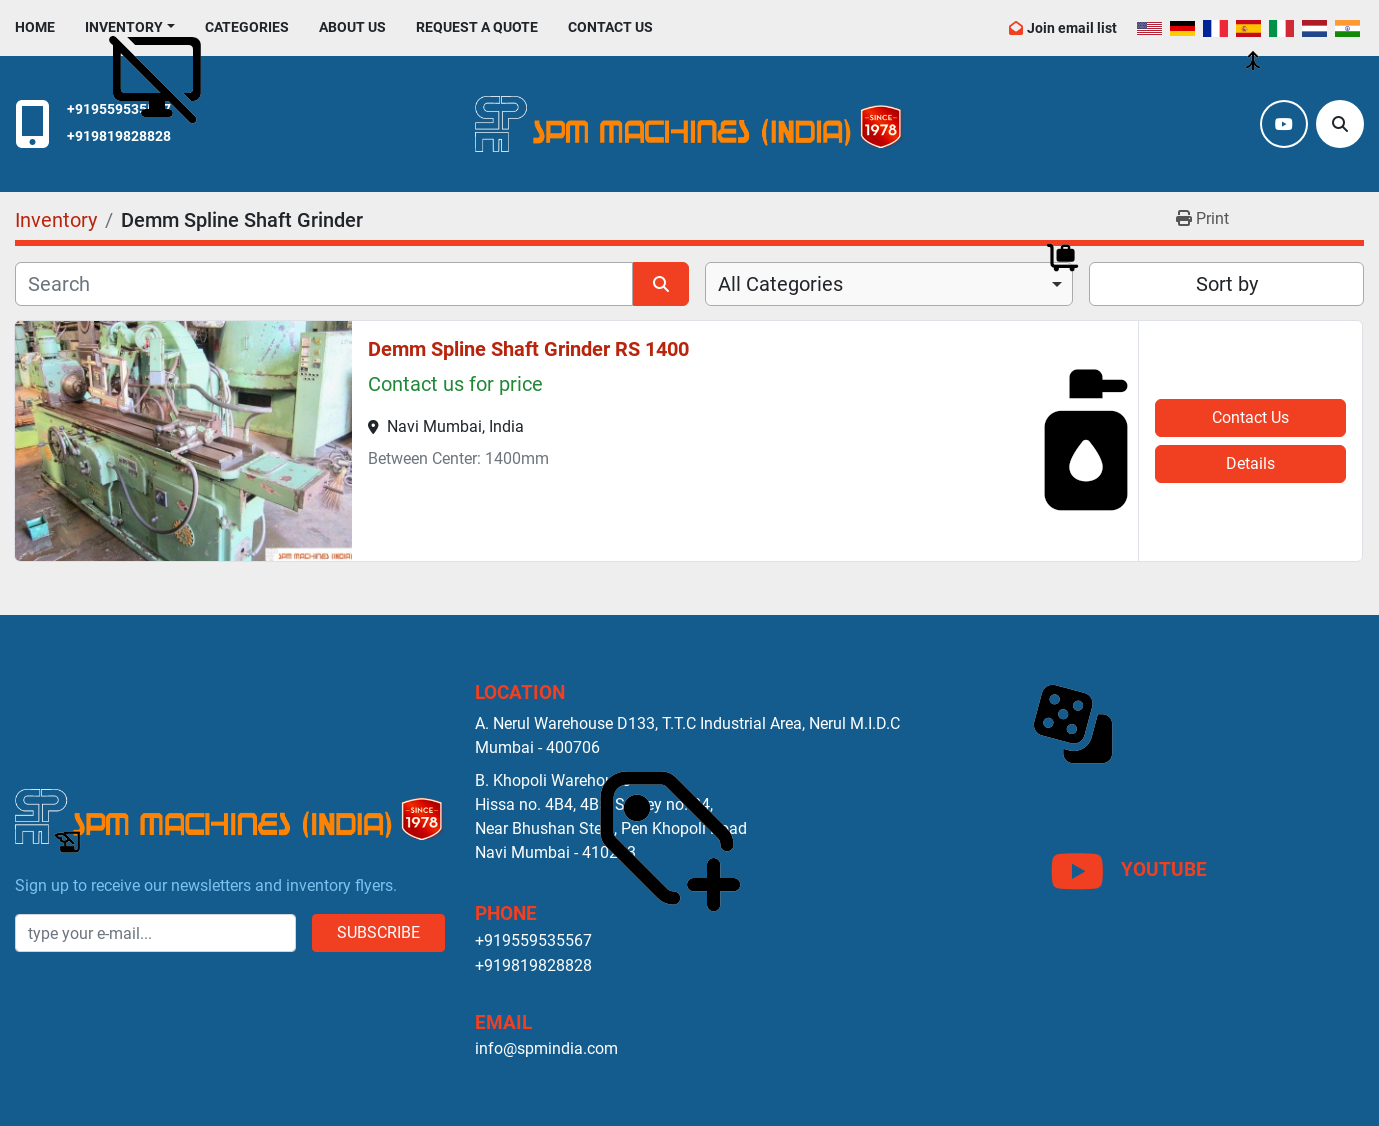 The width and height of the screenshot is (1379, 1126). Describe the element at coordinates (1253, 61) in the screenshot. I see `merge two branches or paths together` at that location.